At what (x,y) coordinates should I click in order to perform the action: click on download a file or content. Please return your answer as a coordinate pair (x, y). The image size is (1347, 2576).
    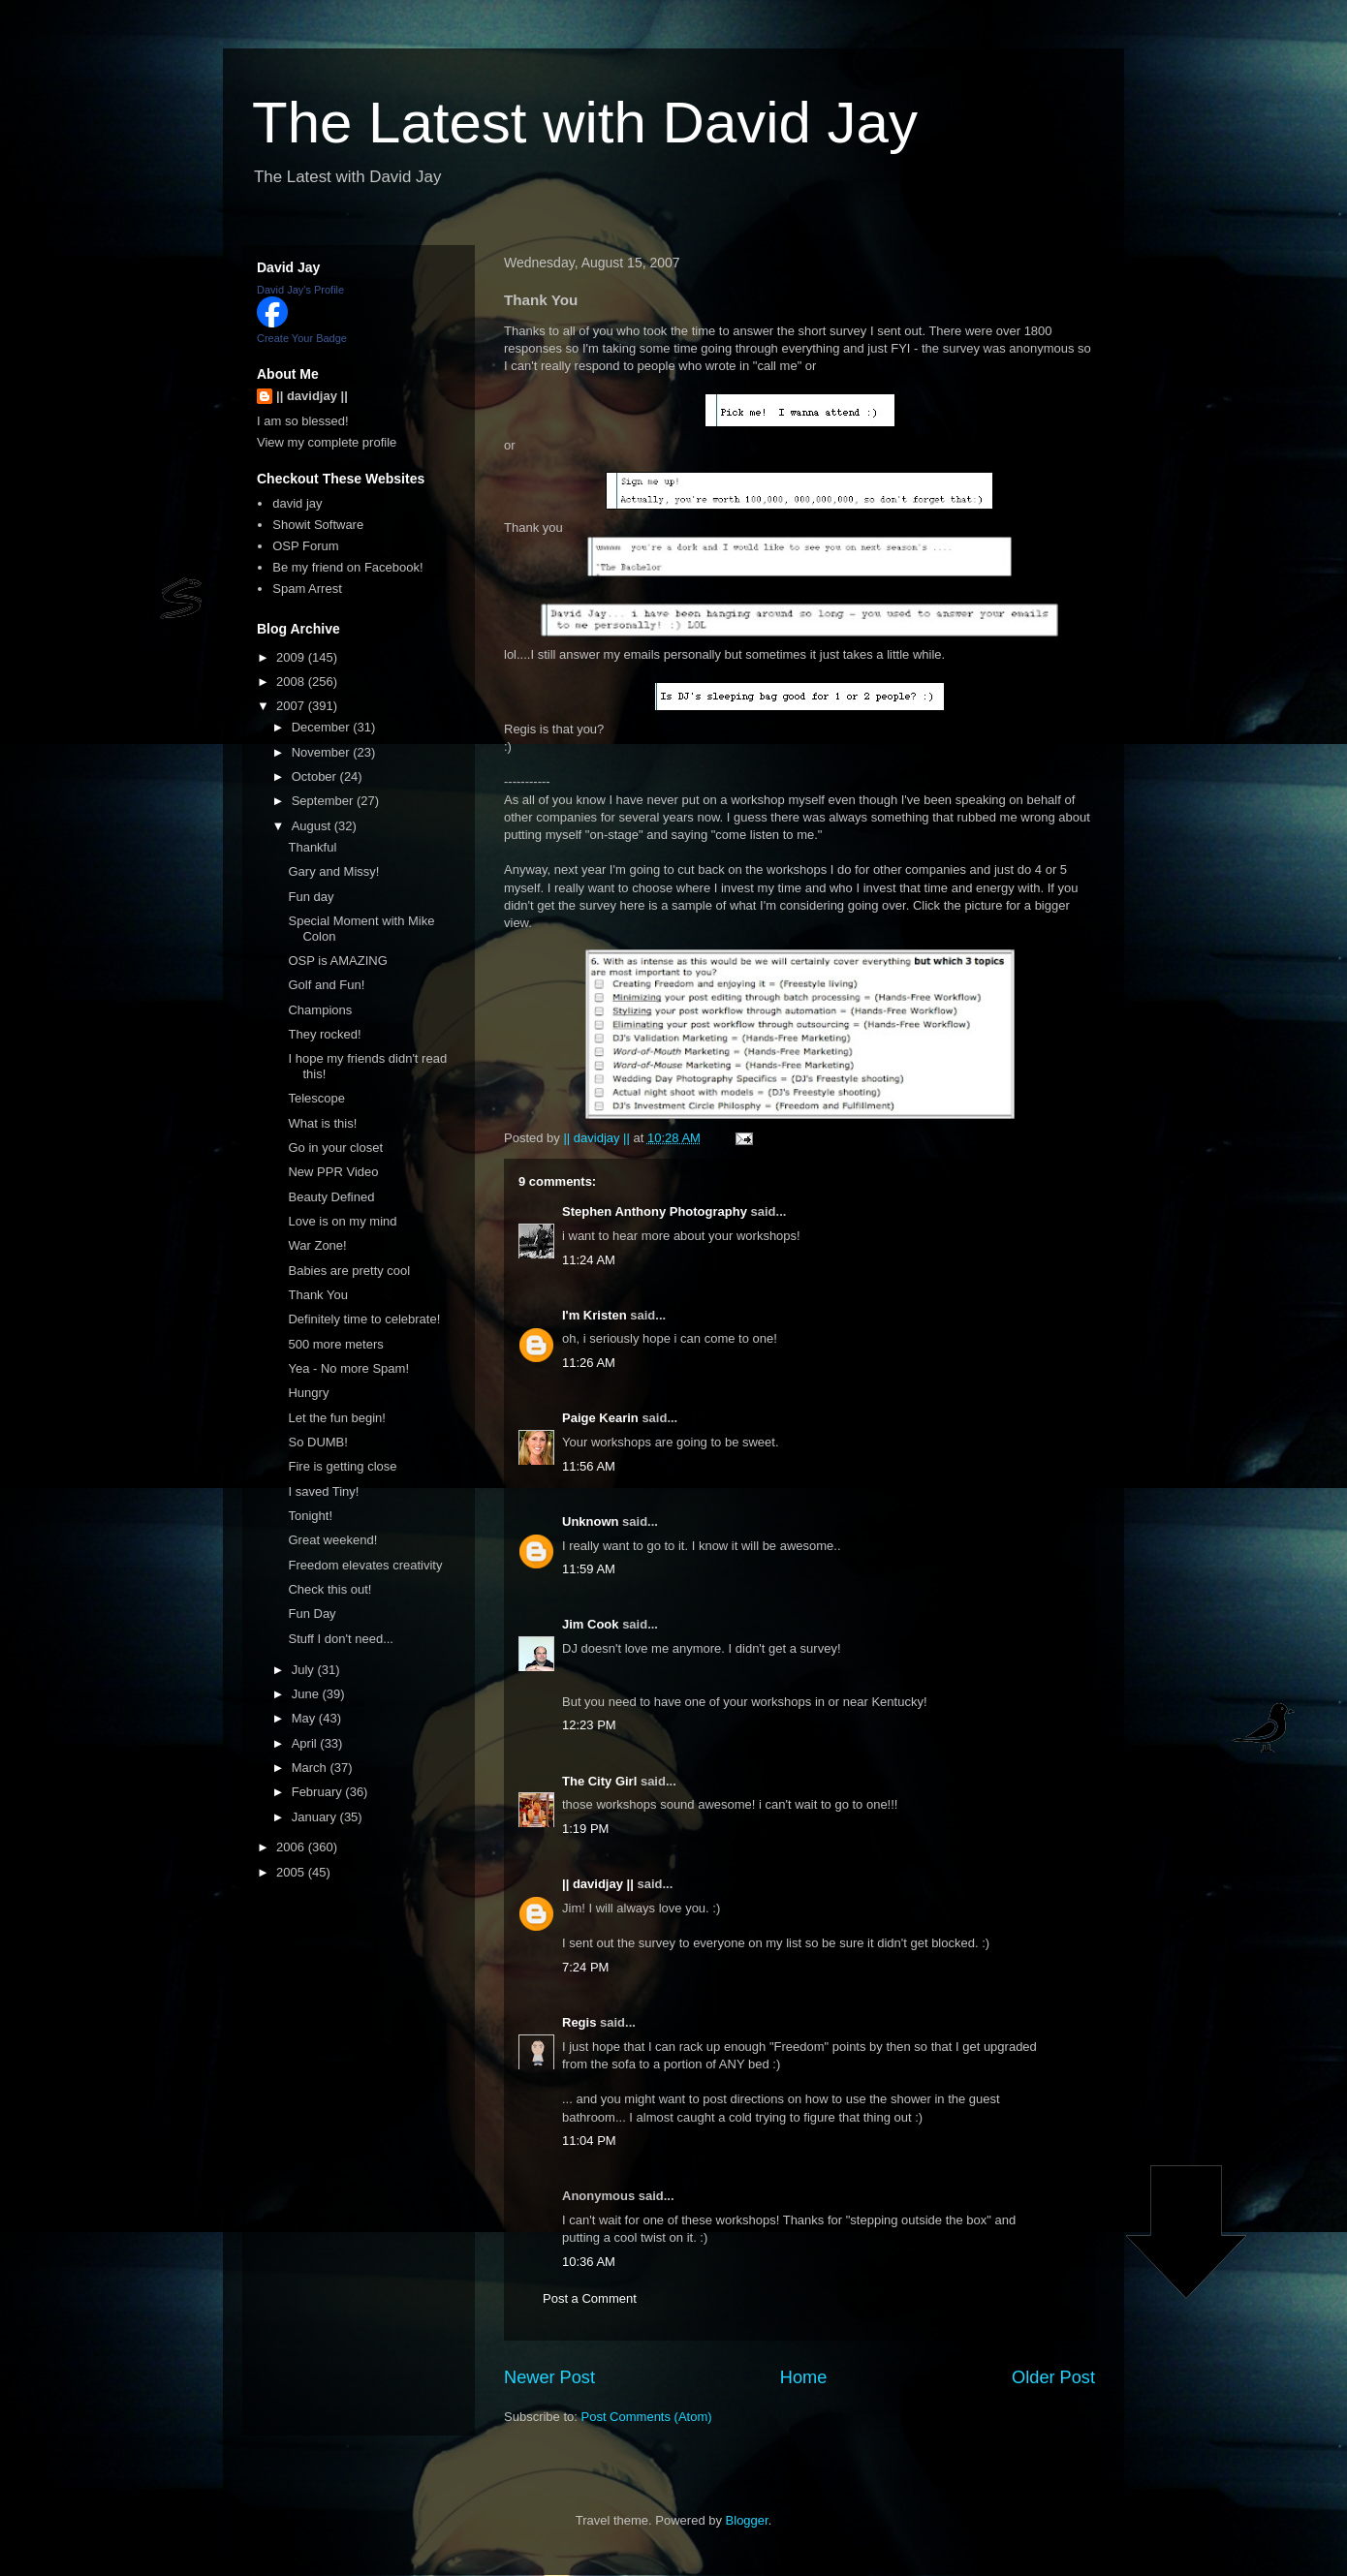
    Looking at the image, I should click on (1186, 2232).